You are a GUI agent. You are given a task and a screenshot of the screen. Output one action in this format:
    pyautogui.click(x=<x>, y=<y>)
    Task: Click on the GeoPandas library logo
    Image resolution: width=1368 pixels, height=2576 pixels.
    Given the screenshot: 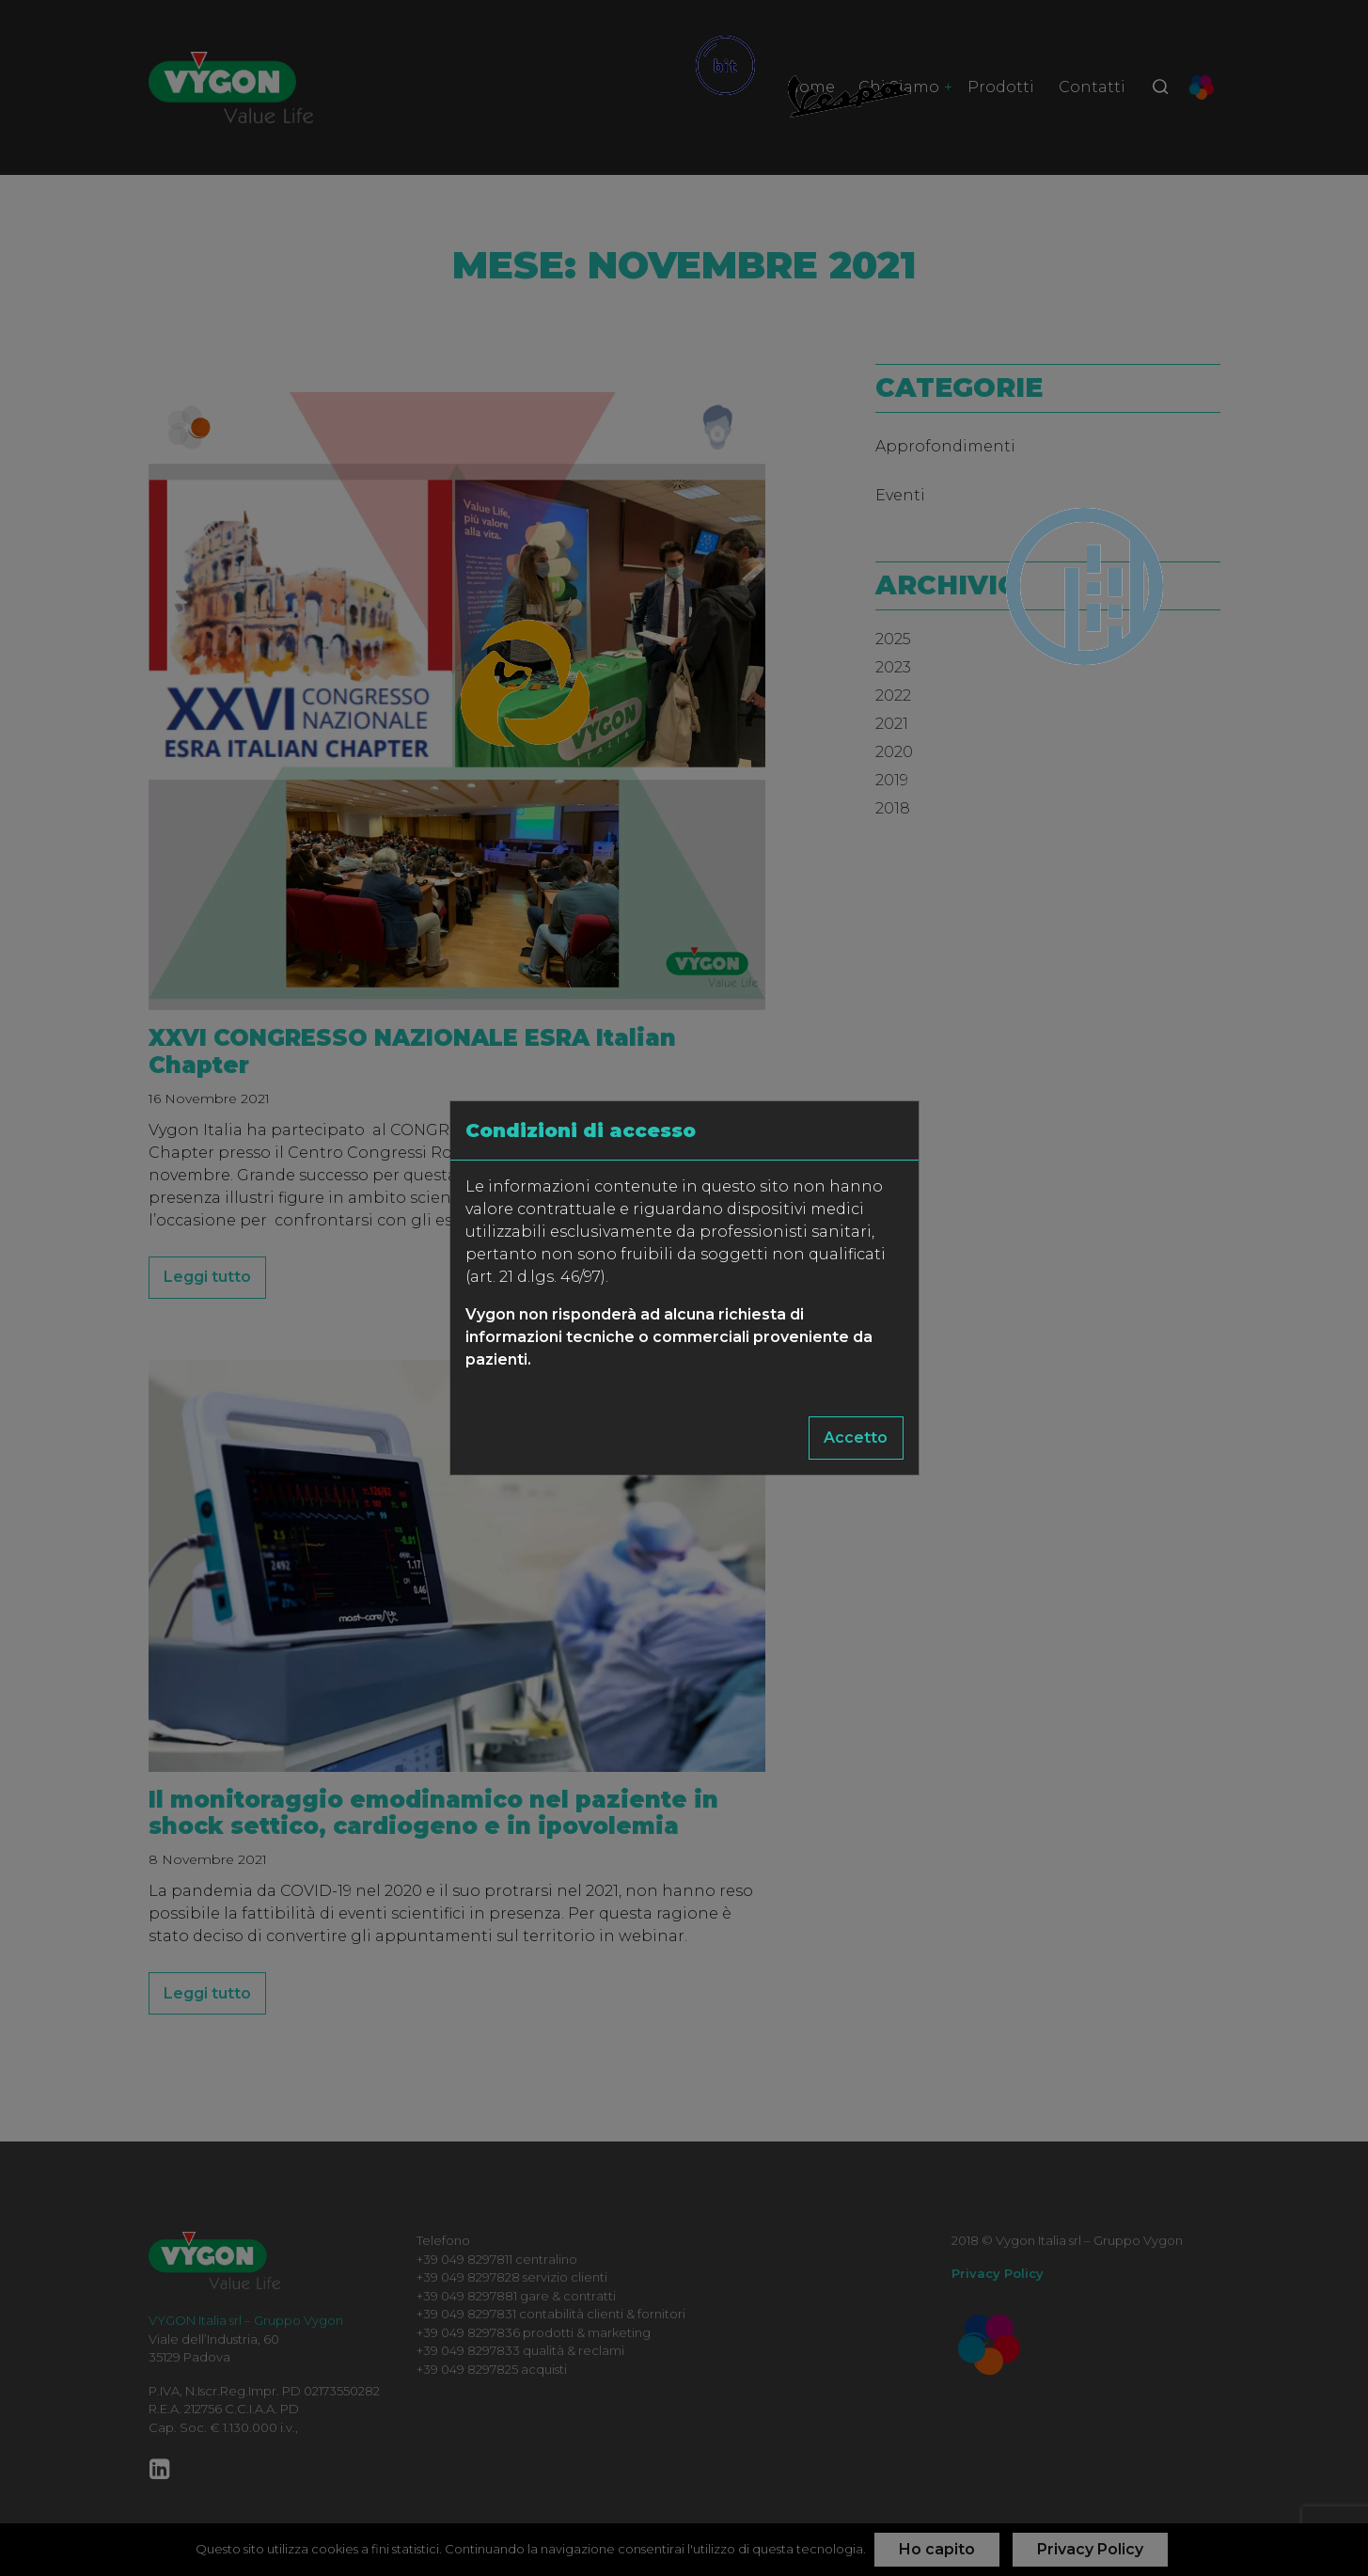 What is the action you would take?
    pyautogui.click(x=1084, y=586)
    